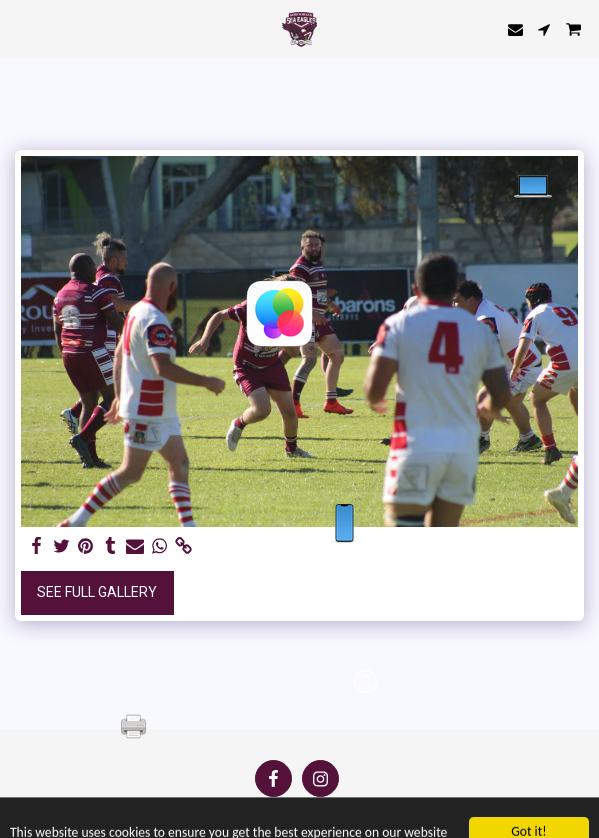 The image size is (599, 838). What do you see at coordinates (533, 184) in the screenshot?
I see `represents this macbook pro device in system settings` at bounding box center [533, 184].